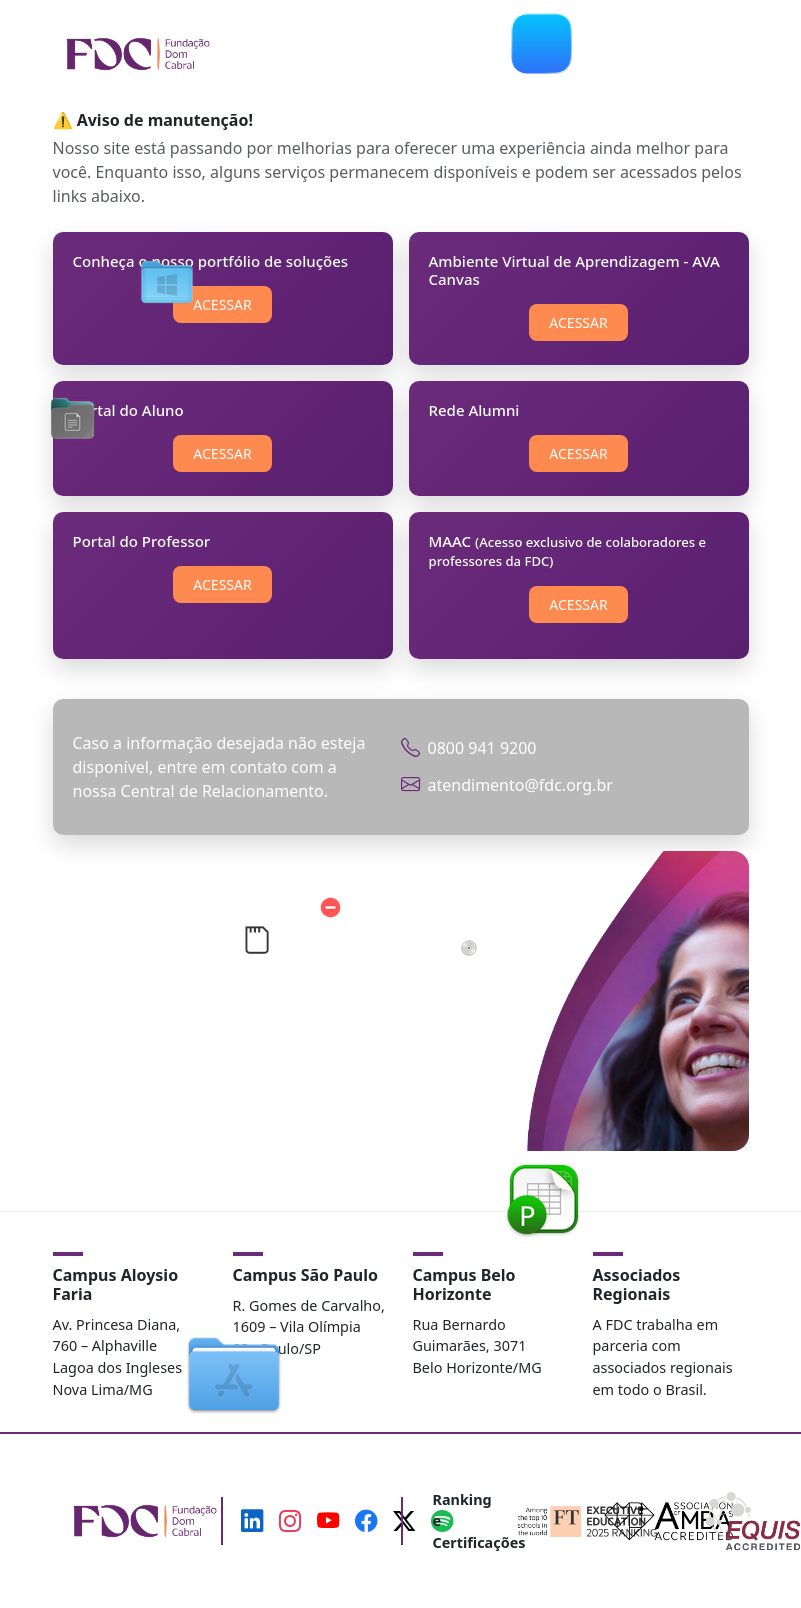  Describe the element at coordinates (256, 939) in the screenshot. I see `access removable storage device` at that location.